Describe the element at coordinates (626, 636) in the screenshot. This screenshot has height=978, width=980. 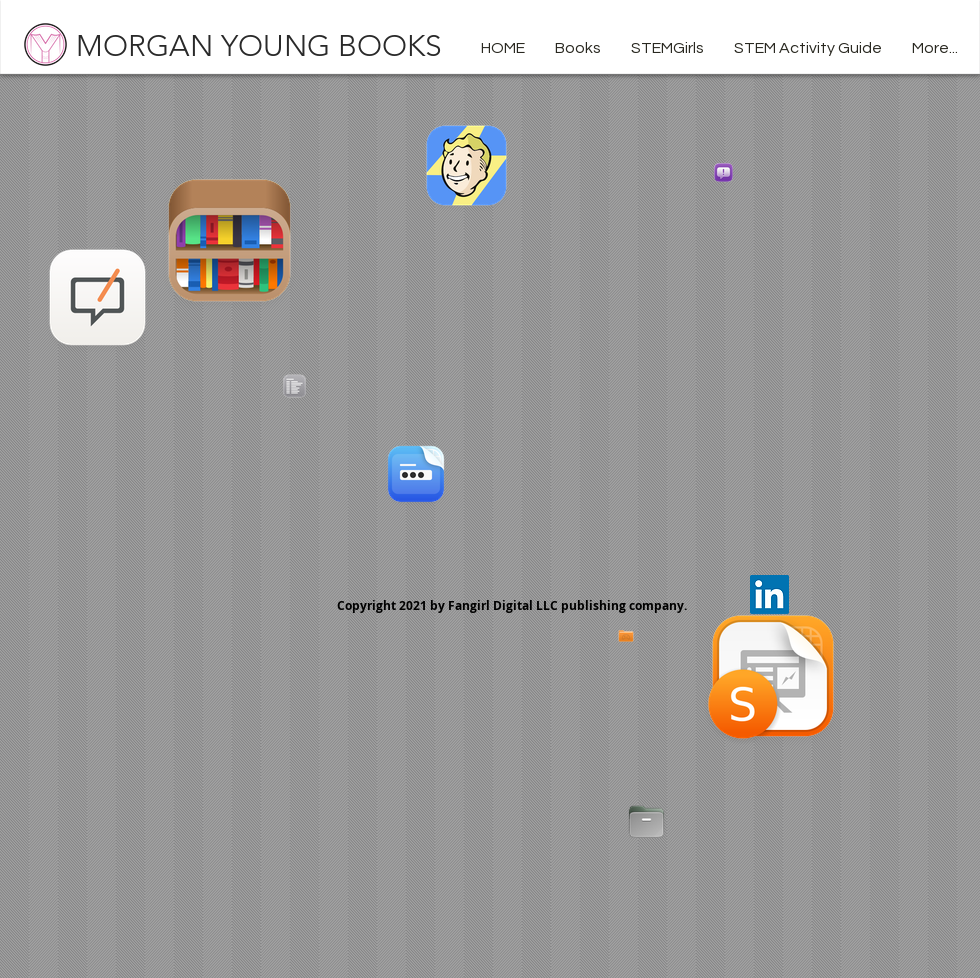
I see `open your games folder` at that location.